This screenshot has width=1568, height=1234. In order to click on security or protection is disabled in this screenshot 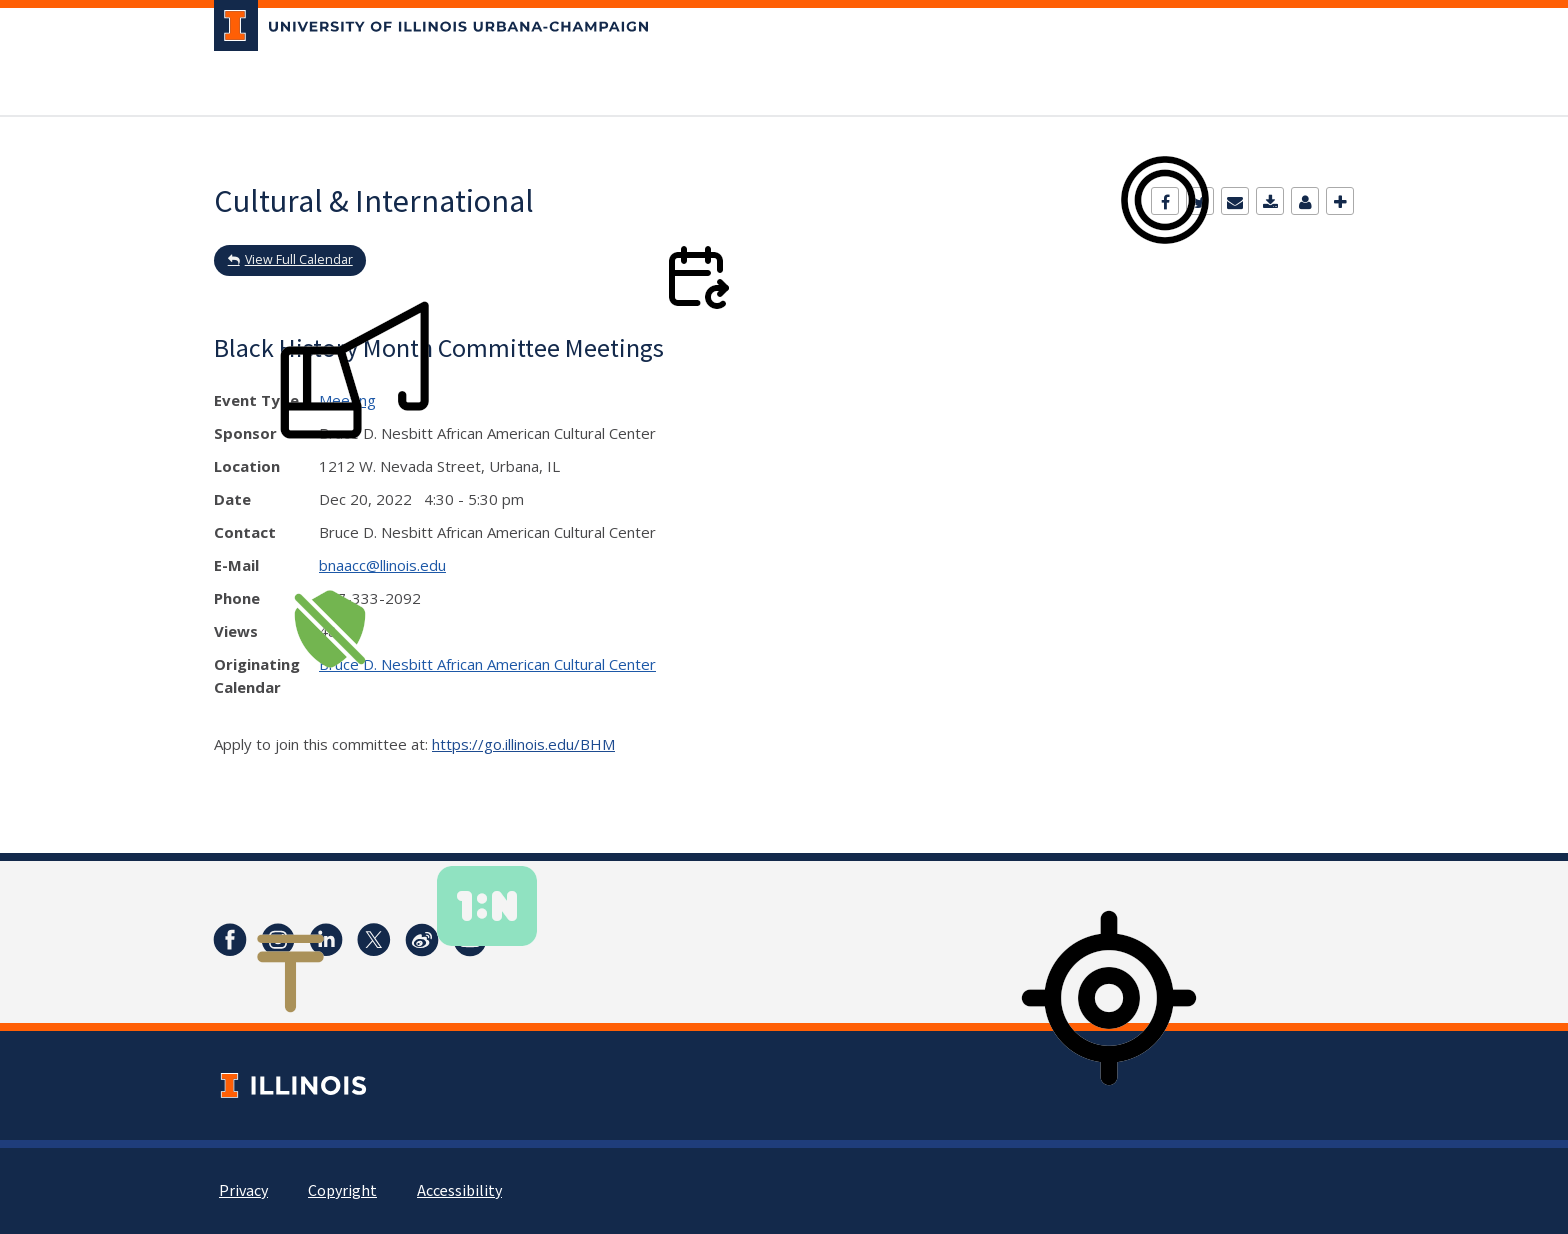, I will do `click(330, 629)`.